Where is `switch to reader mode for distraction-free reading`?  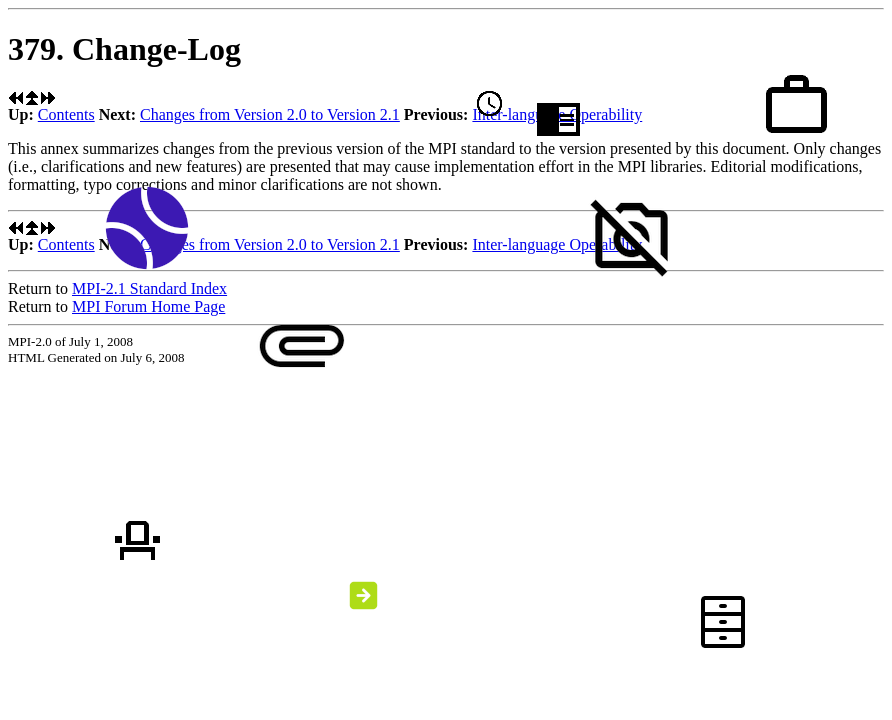
switch to reader mode for distraction-free reading is located at coordinates (558, 118).